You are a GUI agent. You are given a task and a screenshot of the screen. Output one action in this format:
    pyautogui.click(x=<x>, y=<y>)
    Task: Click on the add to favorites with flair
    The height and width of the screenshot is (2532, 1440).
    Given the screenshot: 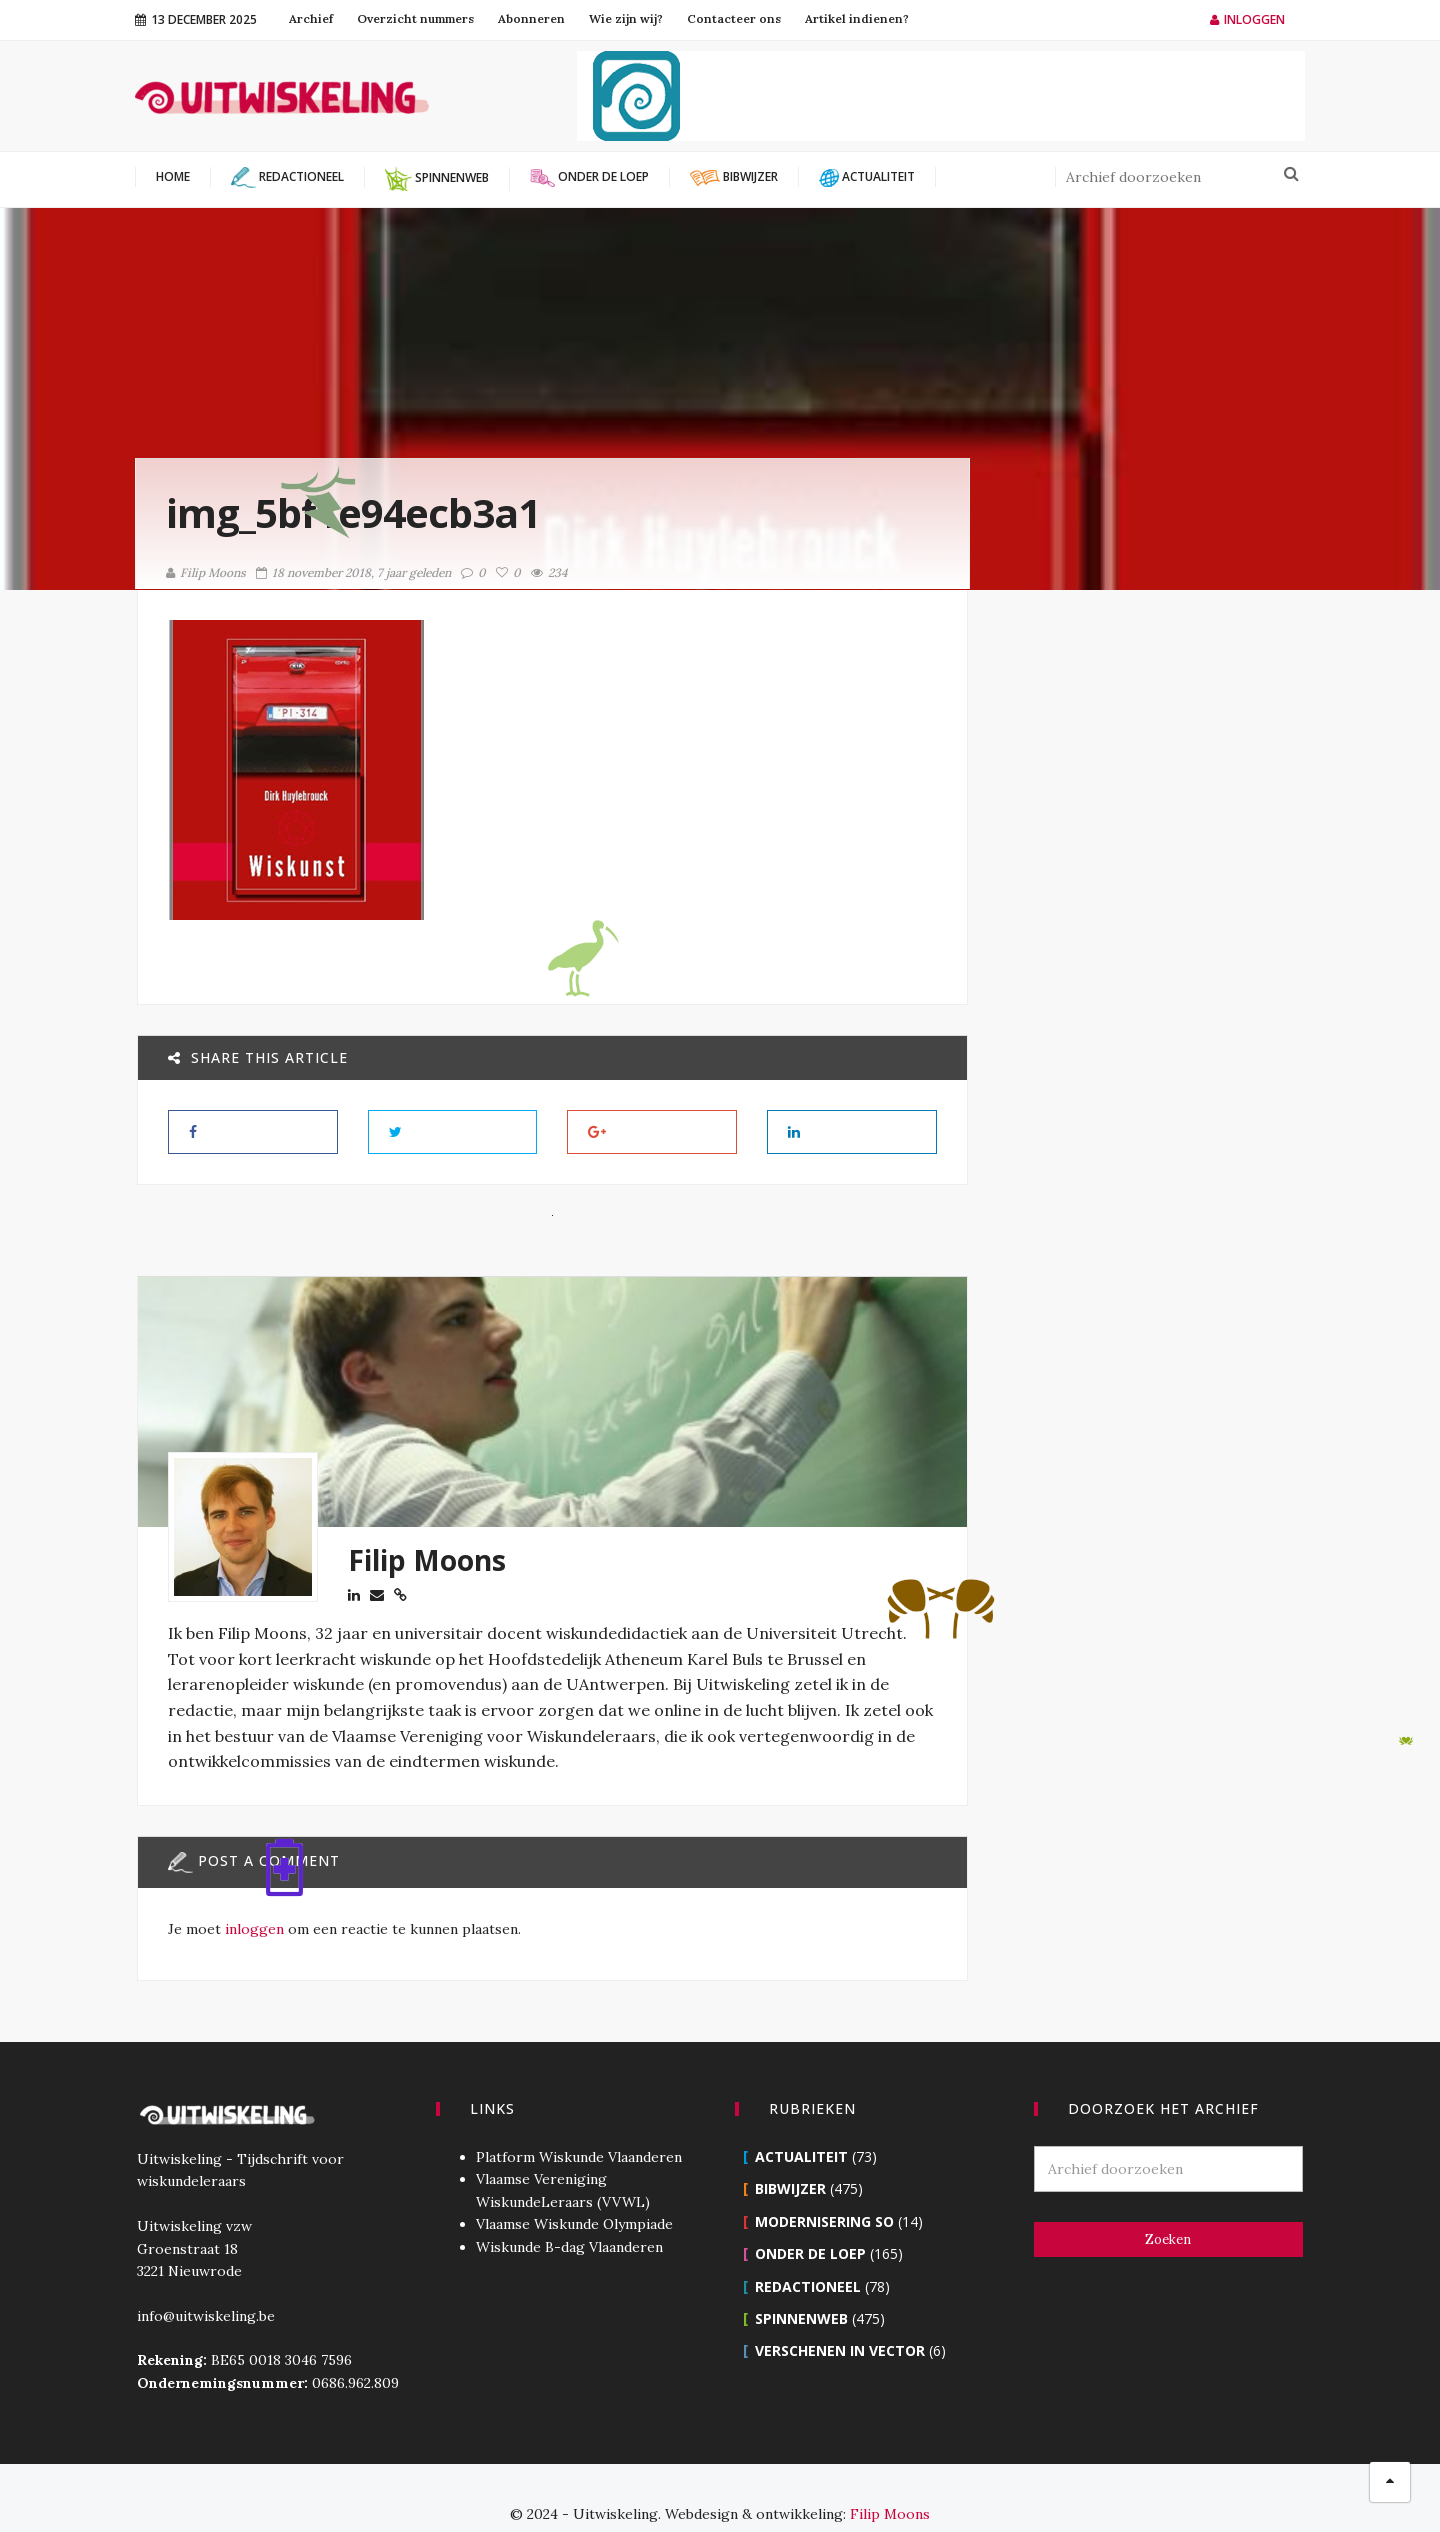 What is the action you would take?
    pyautogui.click(x=1406, y=1741)
    